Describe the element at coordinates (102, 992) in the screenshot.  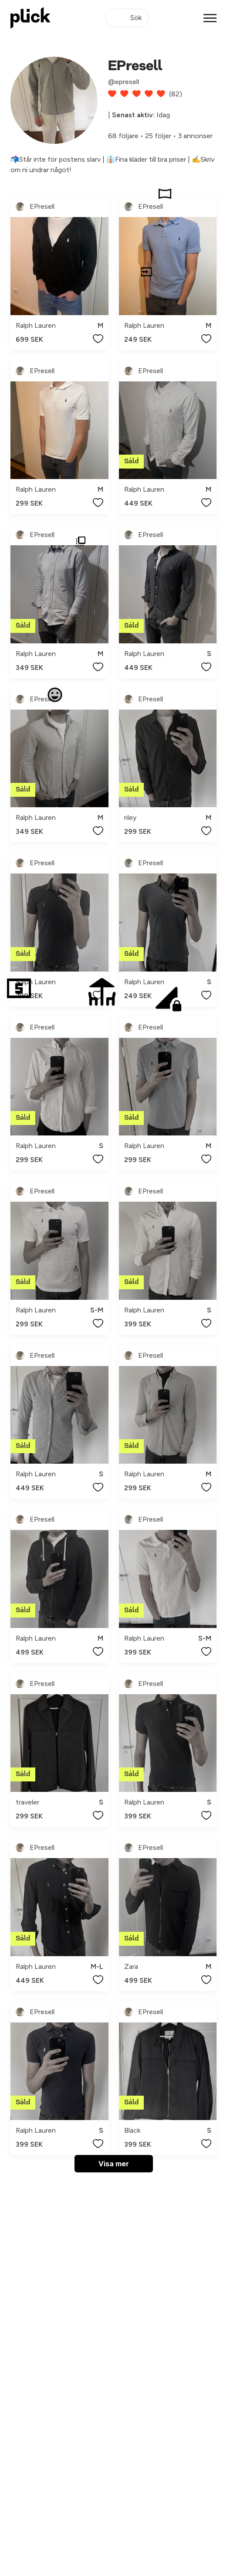
I see `access outdoor or patio settings` at that location.